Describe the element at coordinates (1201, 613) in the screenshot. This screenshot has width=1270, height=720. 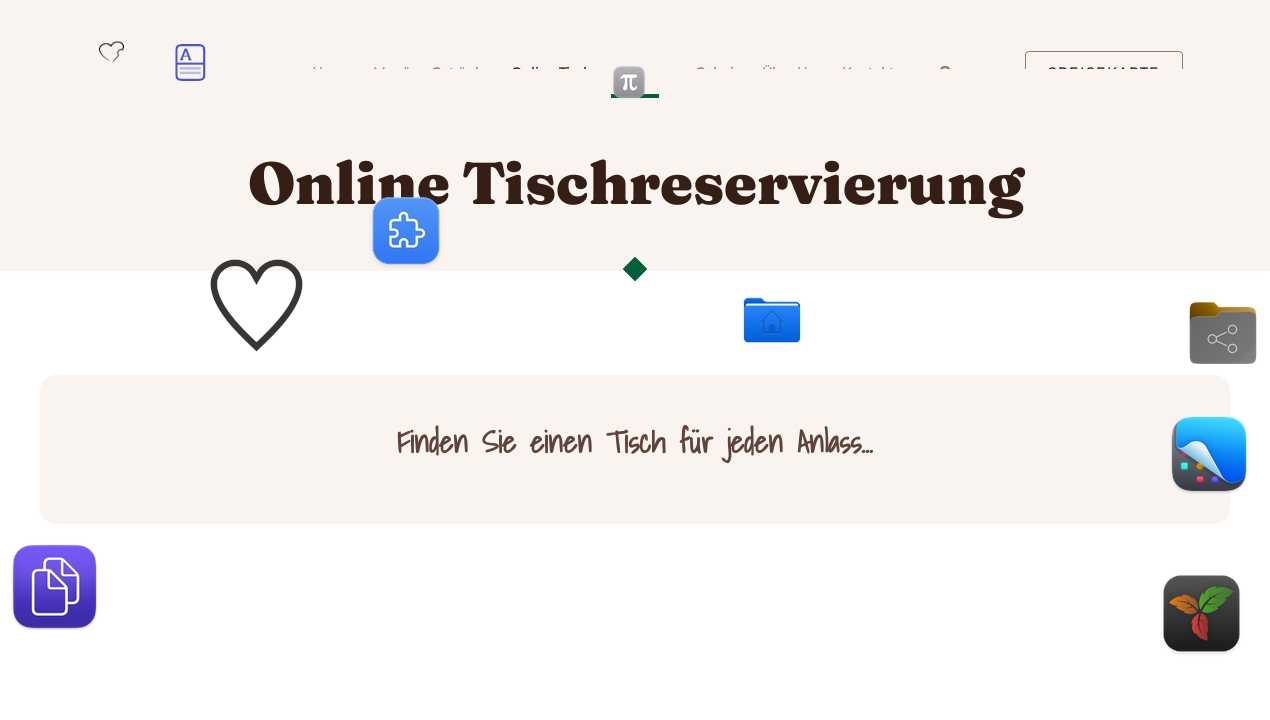
I see `open trilium notes app` at that location.